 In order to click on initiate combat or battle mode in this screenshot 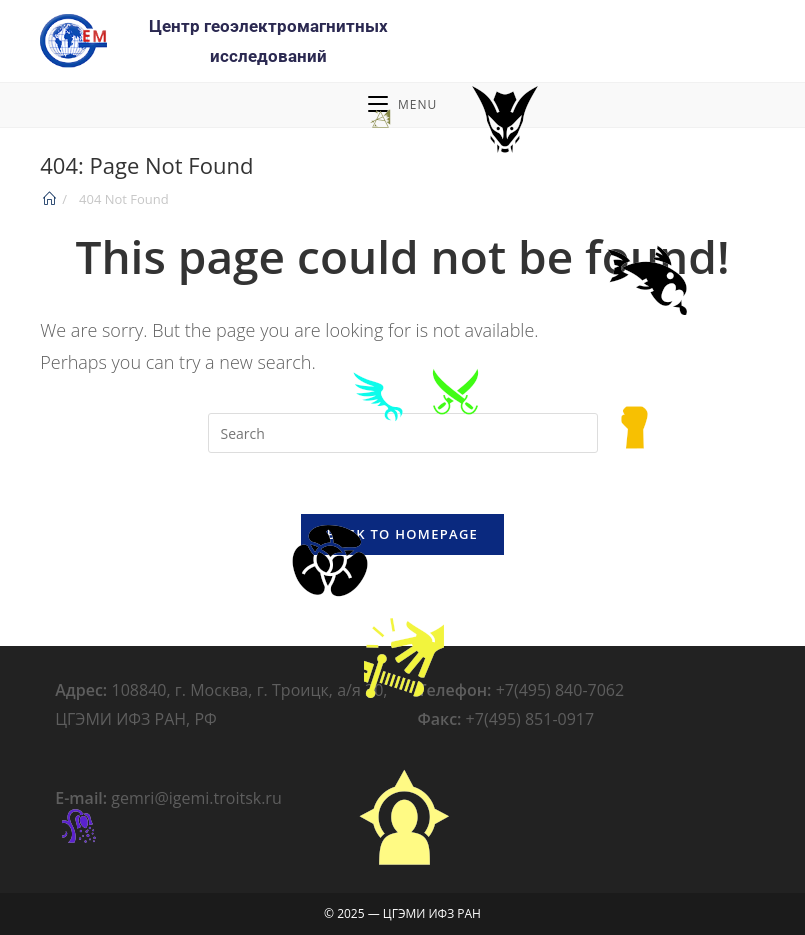, I will do `click(455, 391)`.